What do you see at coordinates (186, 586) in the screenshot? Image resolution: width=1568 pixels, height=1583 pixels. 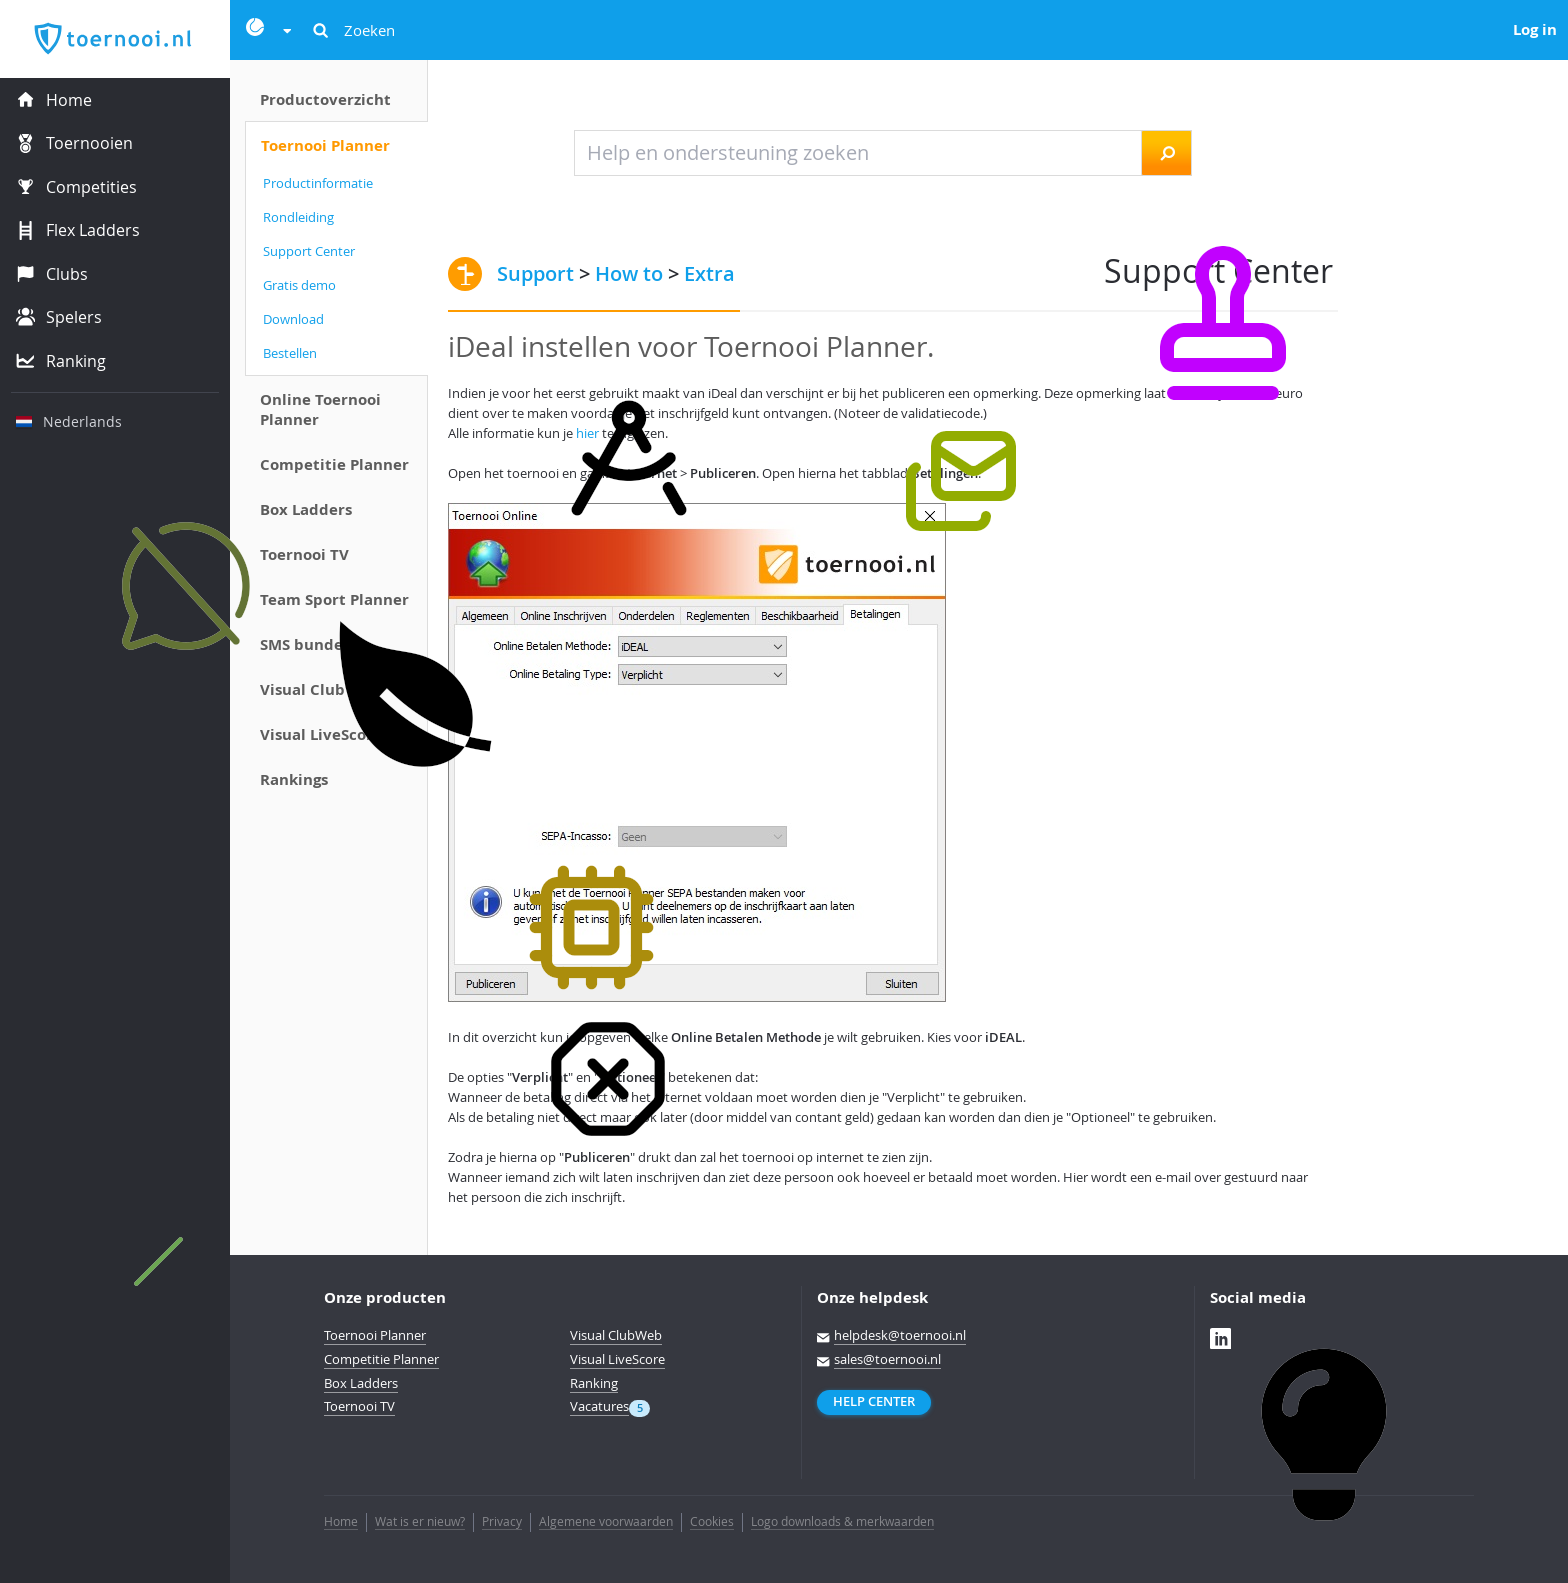 I see `mute or disable chat notifications` at bounding box center [186, 586].